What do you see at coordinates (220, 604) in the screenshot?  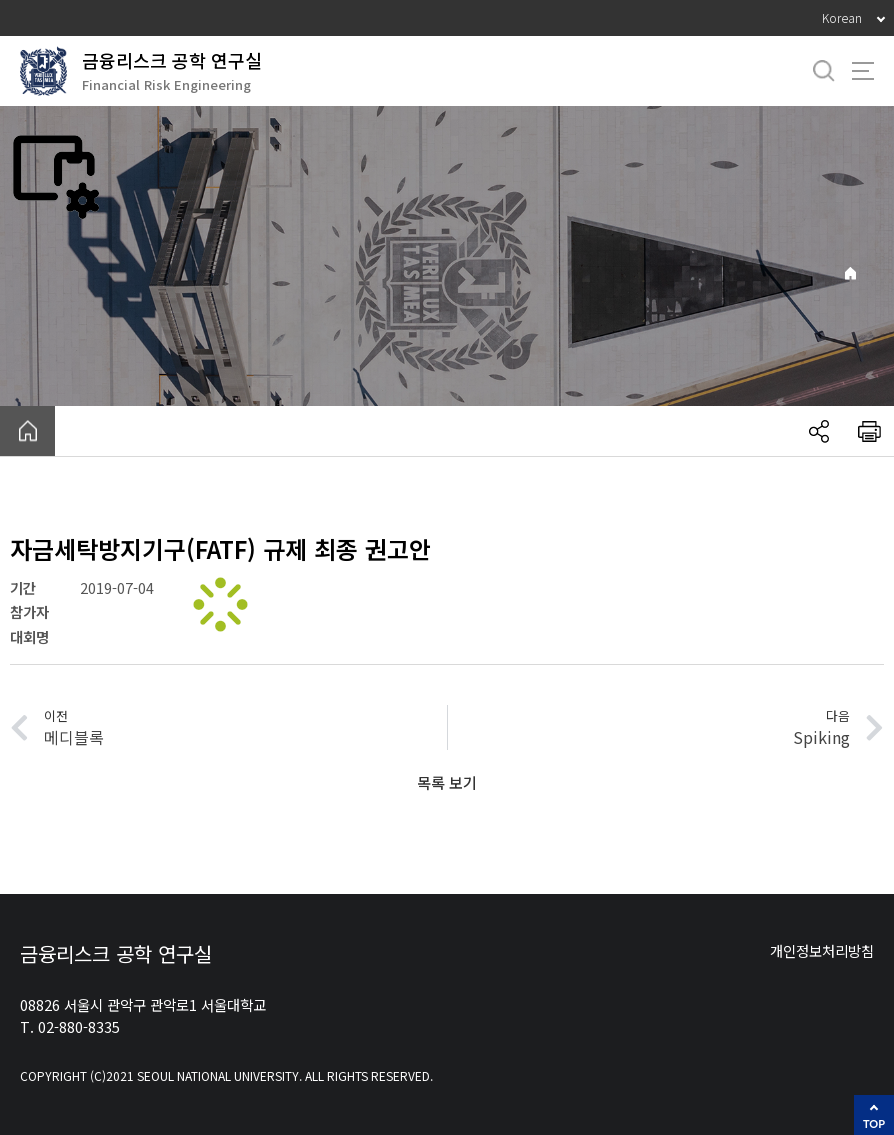 I see `open steam gaming platform` at bounding box center [220, 604].